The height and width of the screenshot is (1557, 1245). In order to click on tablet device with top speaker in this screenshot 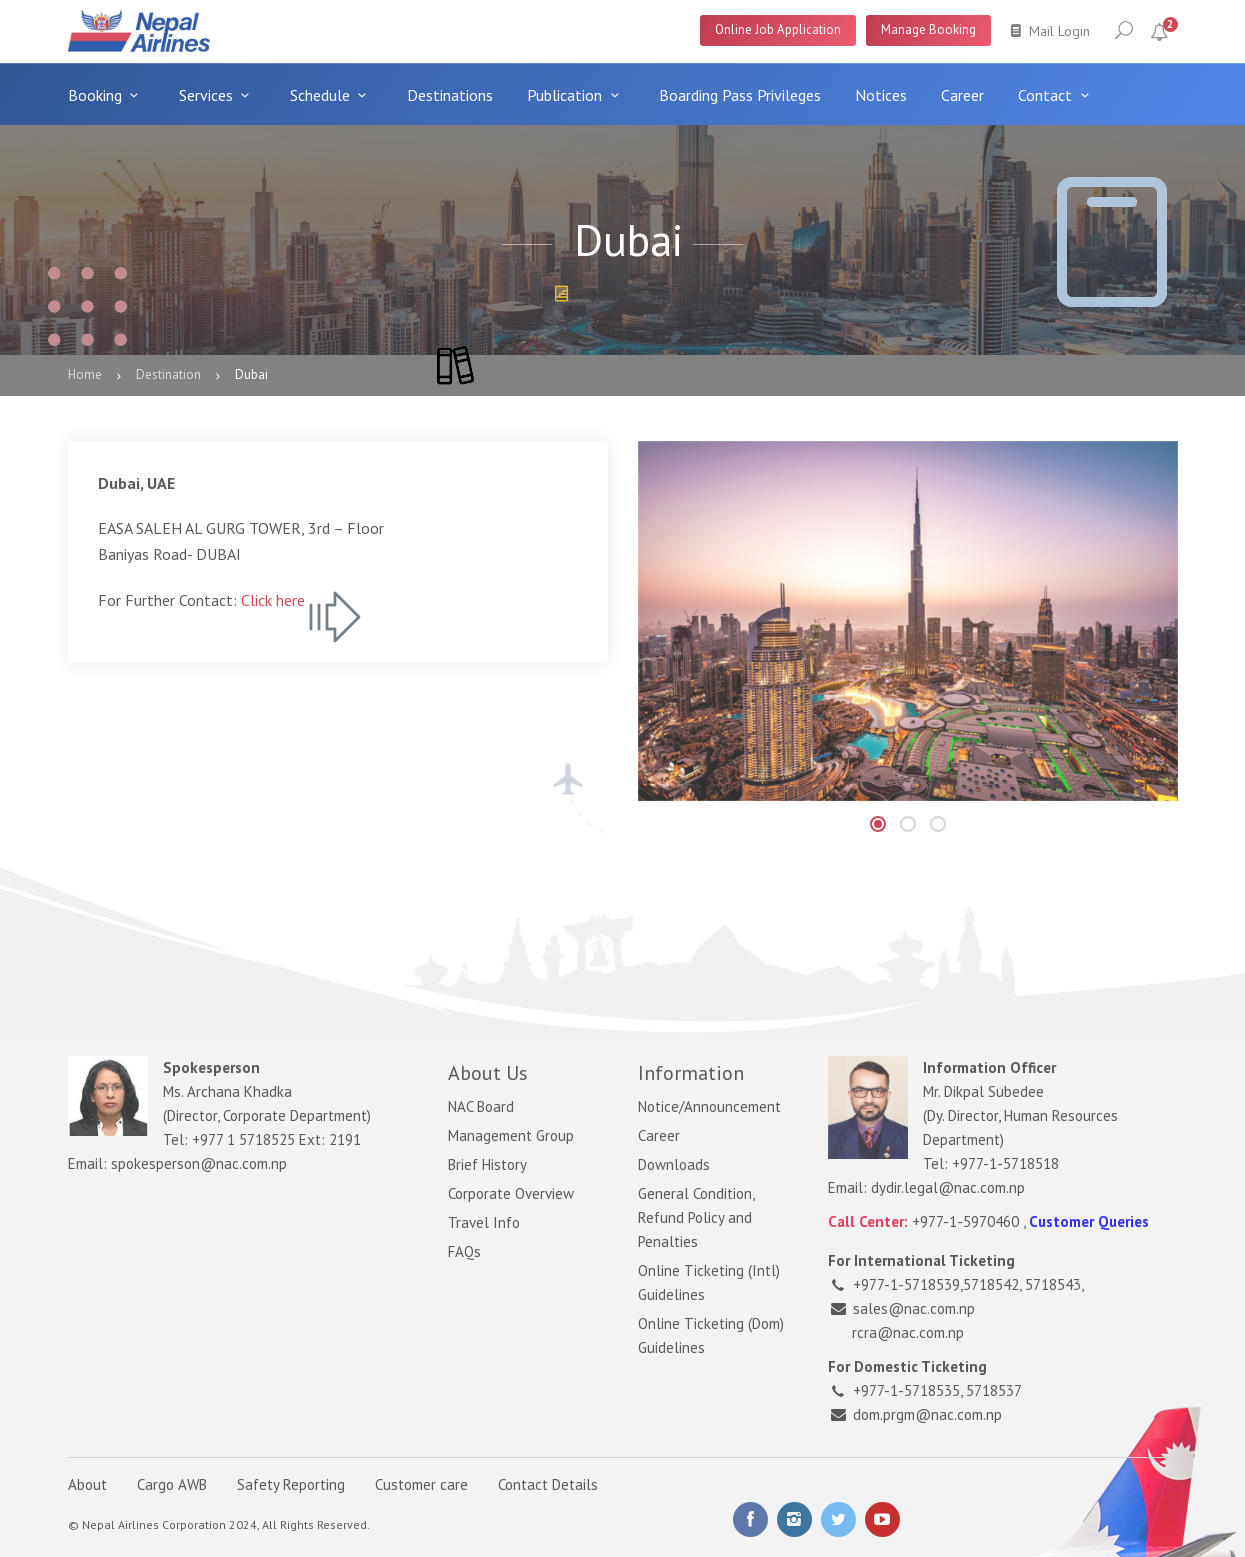, I will do `click(1112, 242)`.